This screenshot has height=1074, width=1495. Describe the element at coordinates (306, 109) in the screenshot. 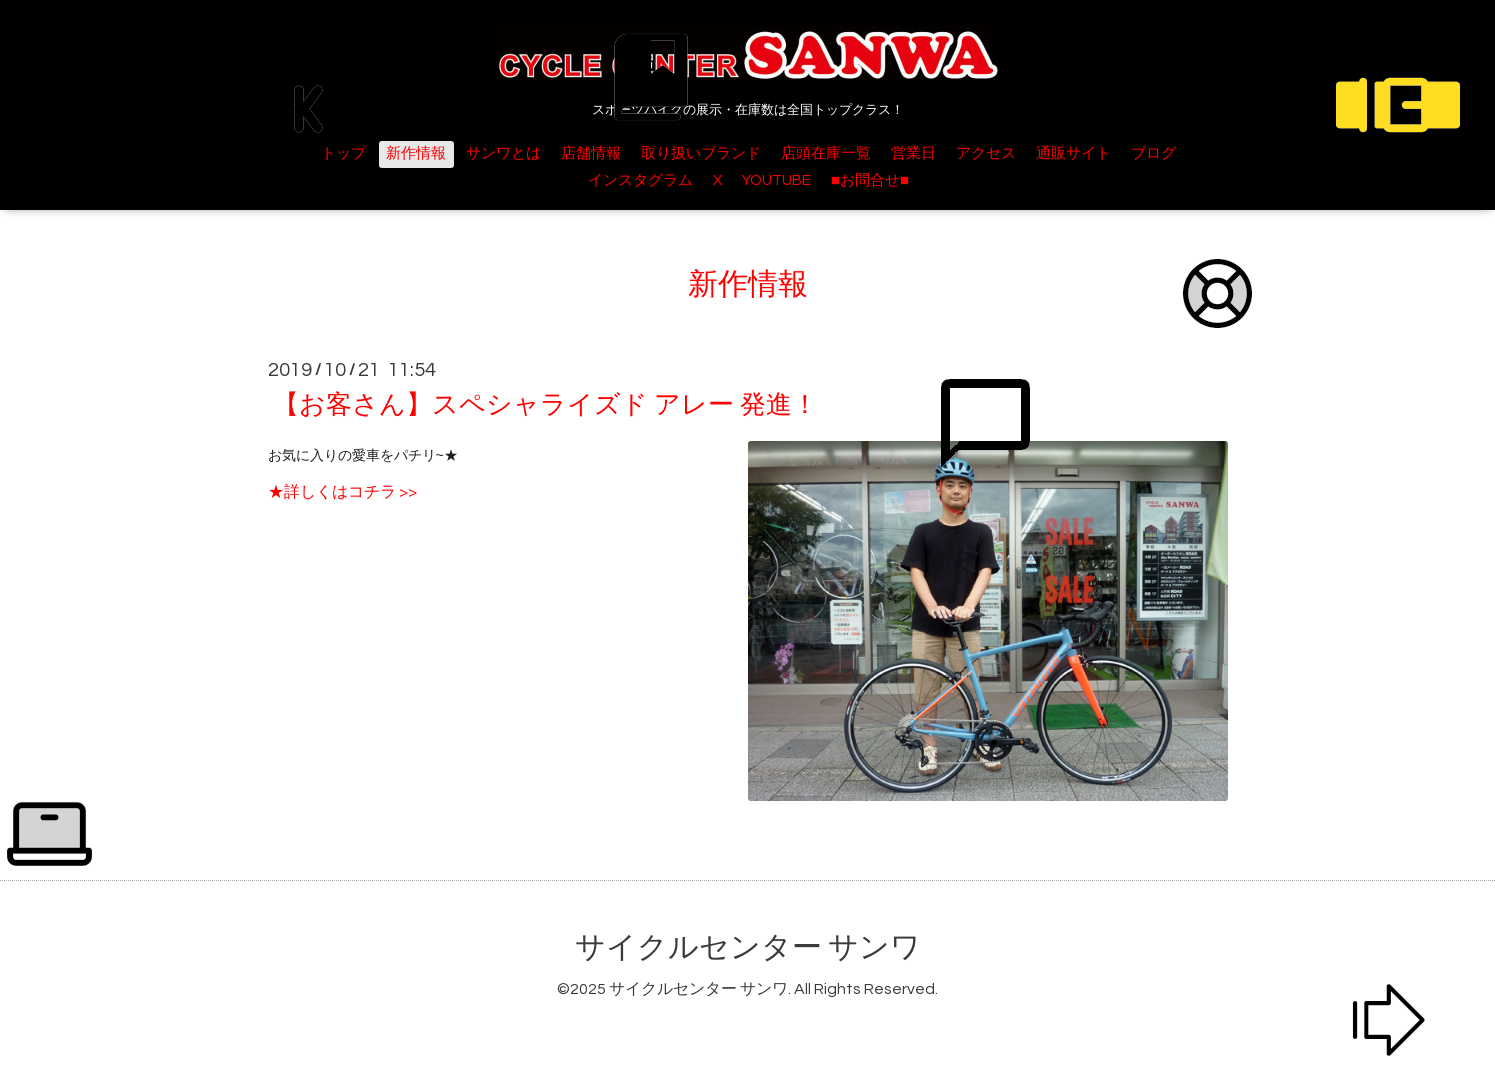

I see `indicates items starting with the letter K` at that location.